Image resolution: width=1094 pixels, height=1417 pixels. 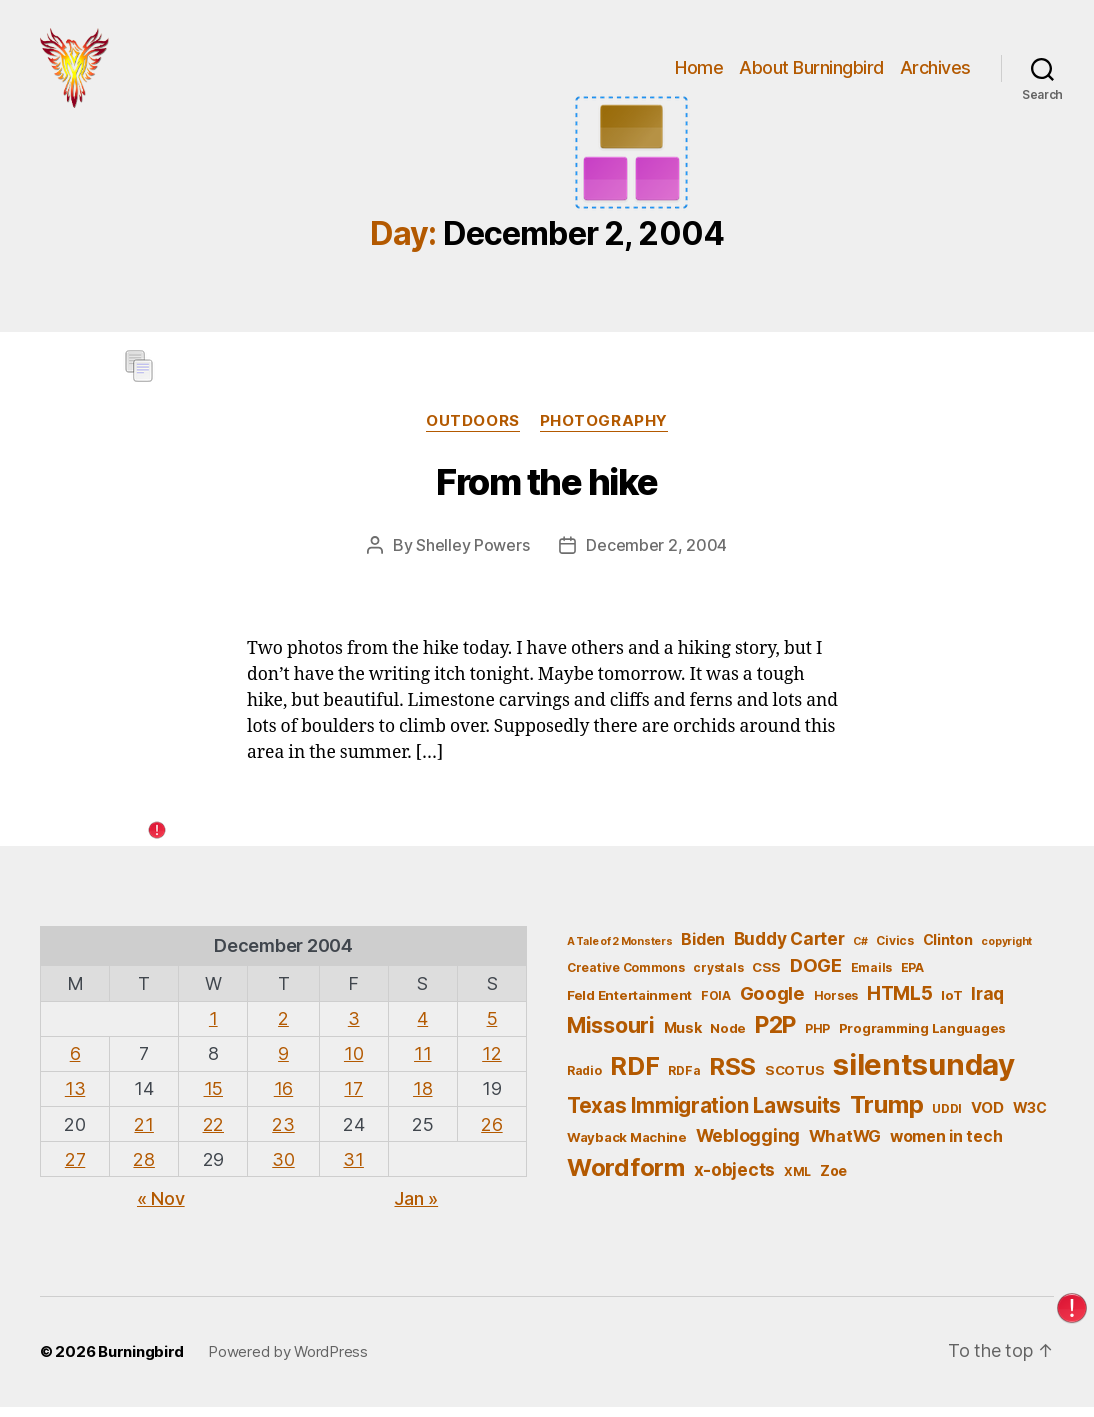 What do you see at coordinates (631, 152) in the screenshot?
I see `select all items in the current view` at bounding box center [631, 152].